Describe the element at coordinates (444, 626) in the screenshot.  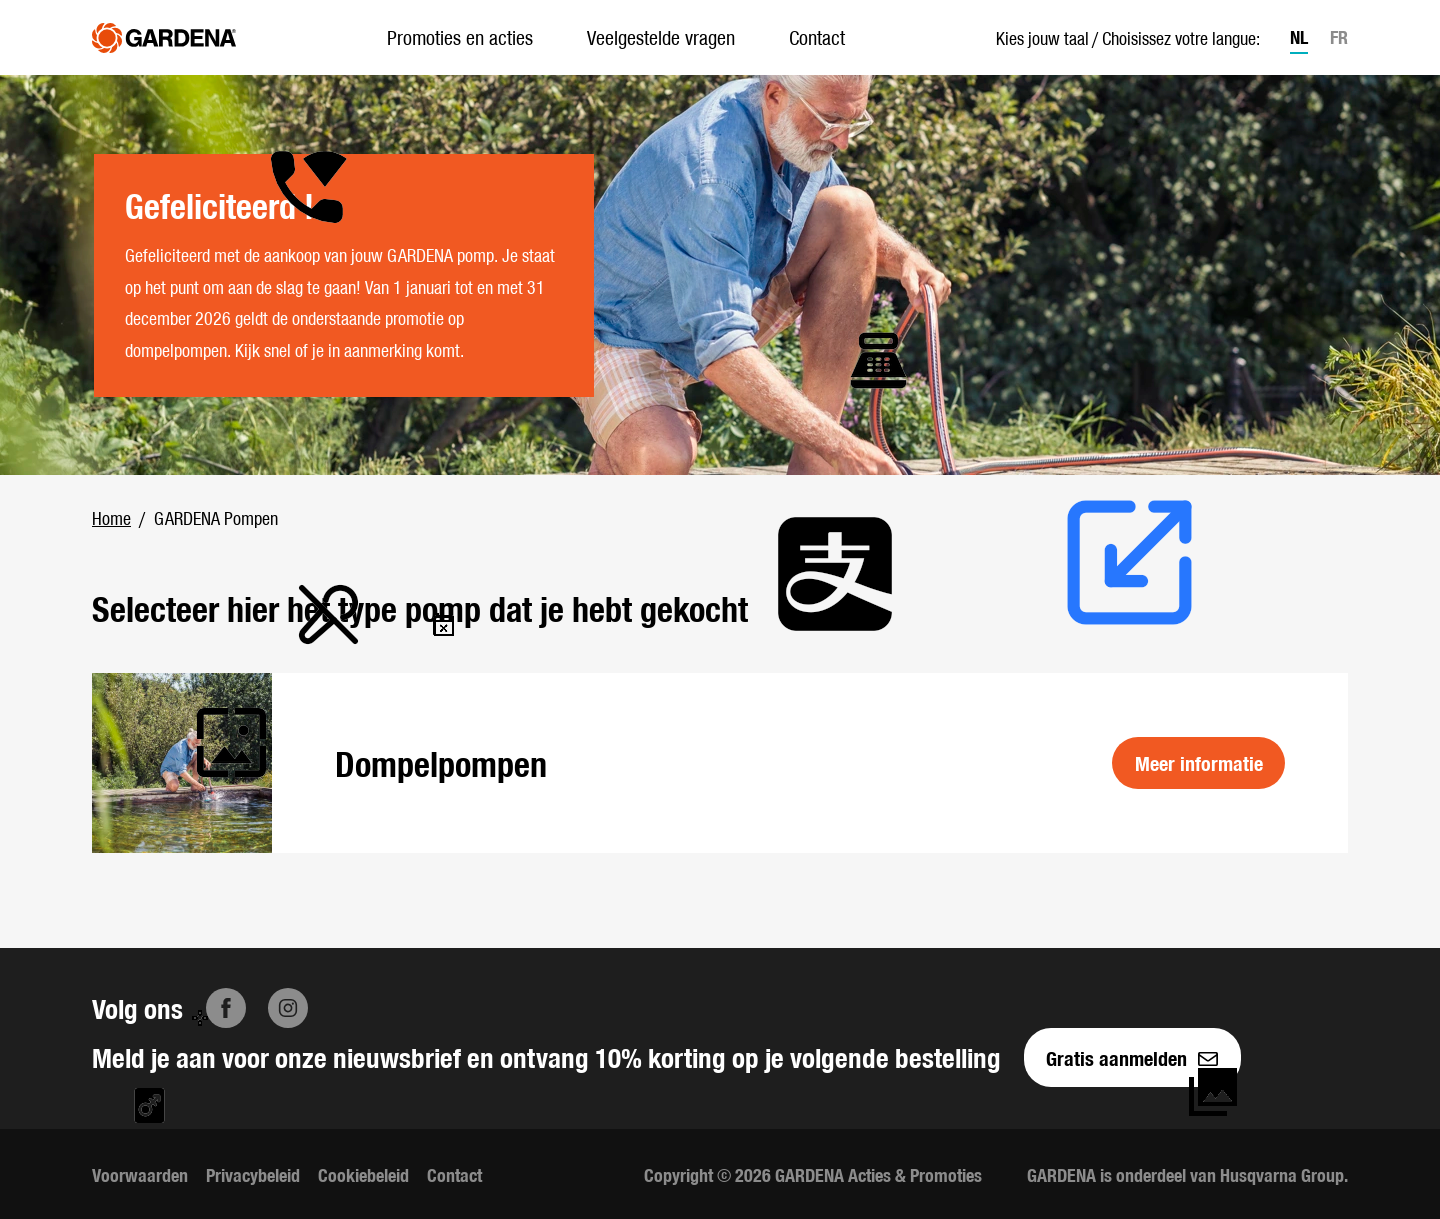
I see `indicates a cancelled or unavailable event` at that location.